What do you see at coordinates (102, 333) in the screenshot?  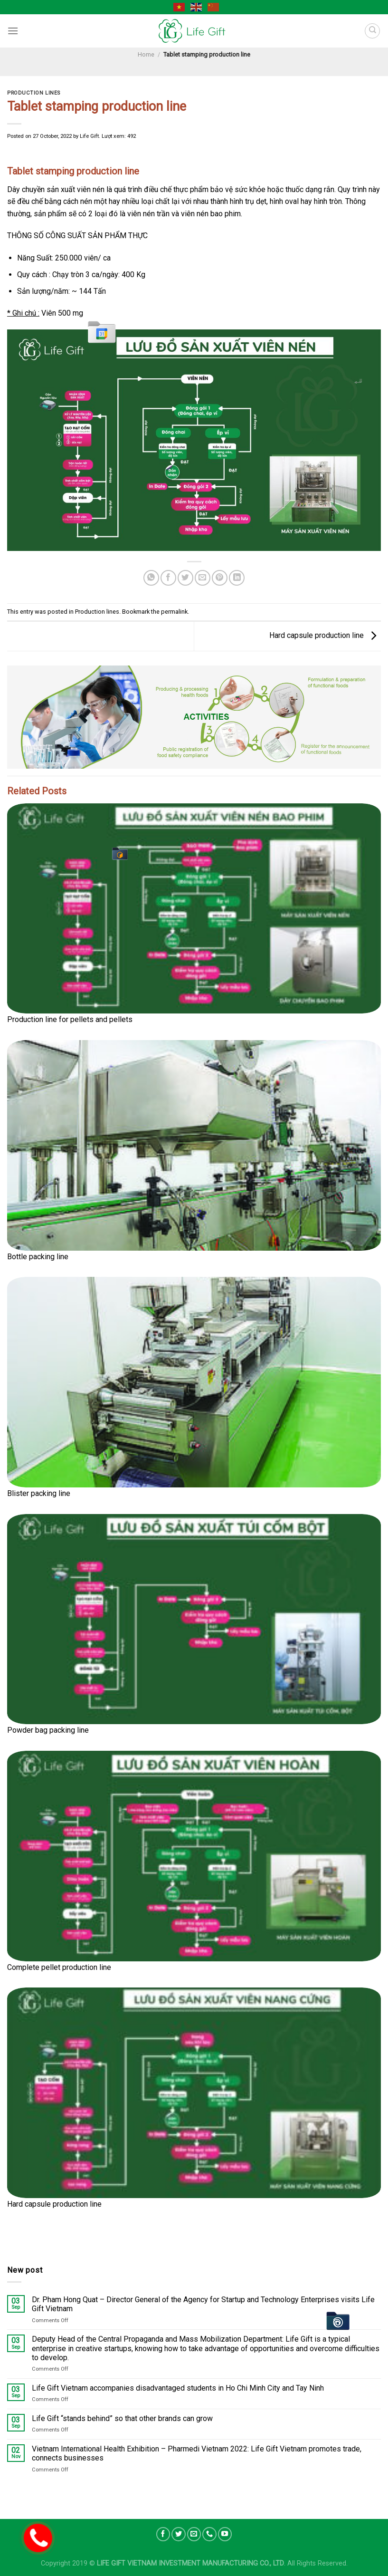 I see `open folder containing google calendar files` at bounding box center [102, 333].